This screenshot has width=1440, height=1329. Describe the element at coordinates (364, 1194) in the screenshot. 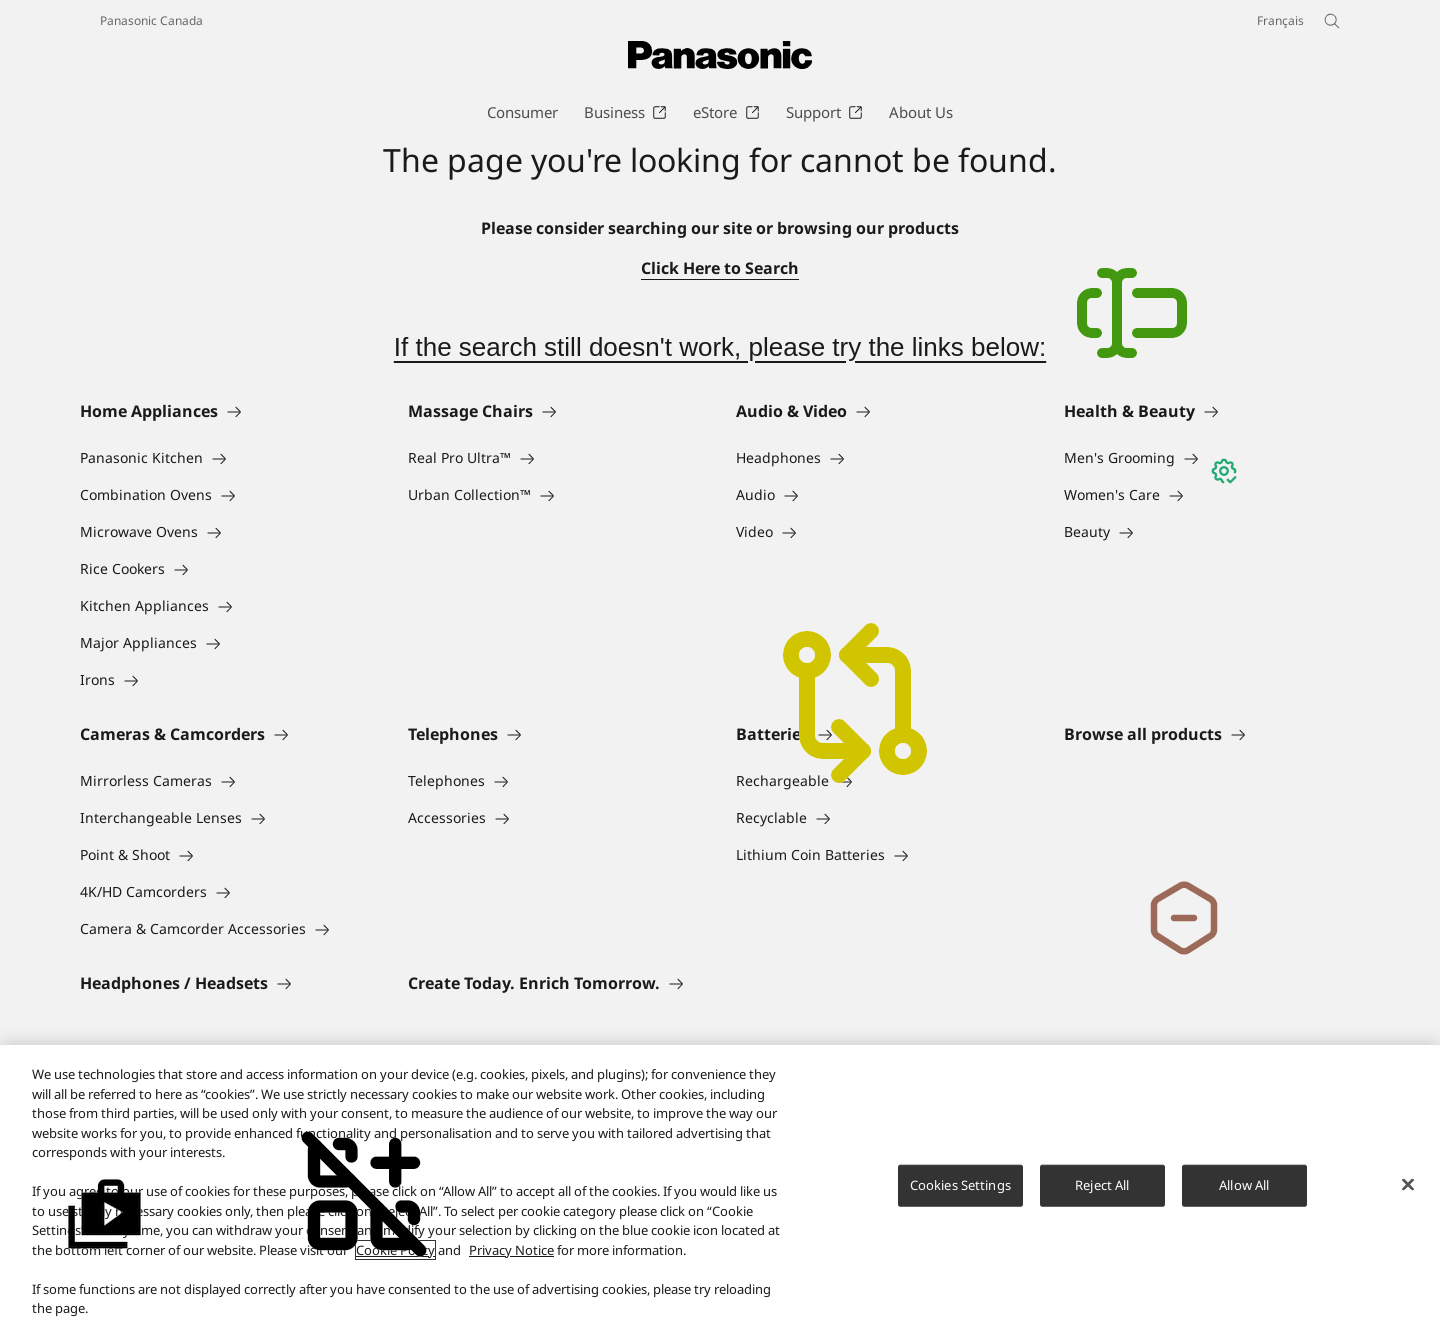

I see `apps or widgets are disabled` at that location.